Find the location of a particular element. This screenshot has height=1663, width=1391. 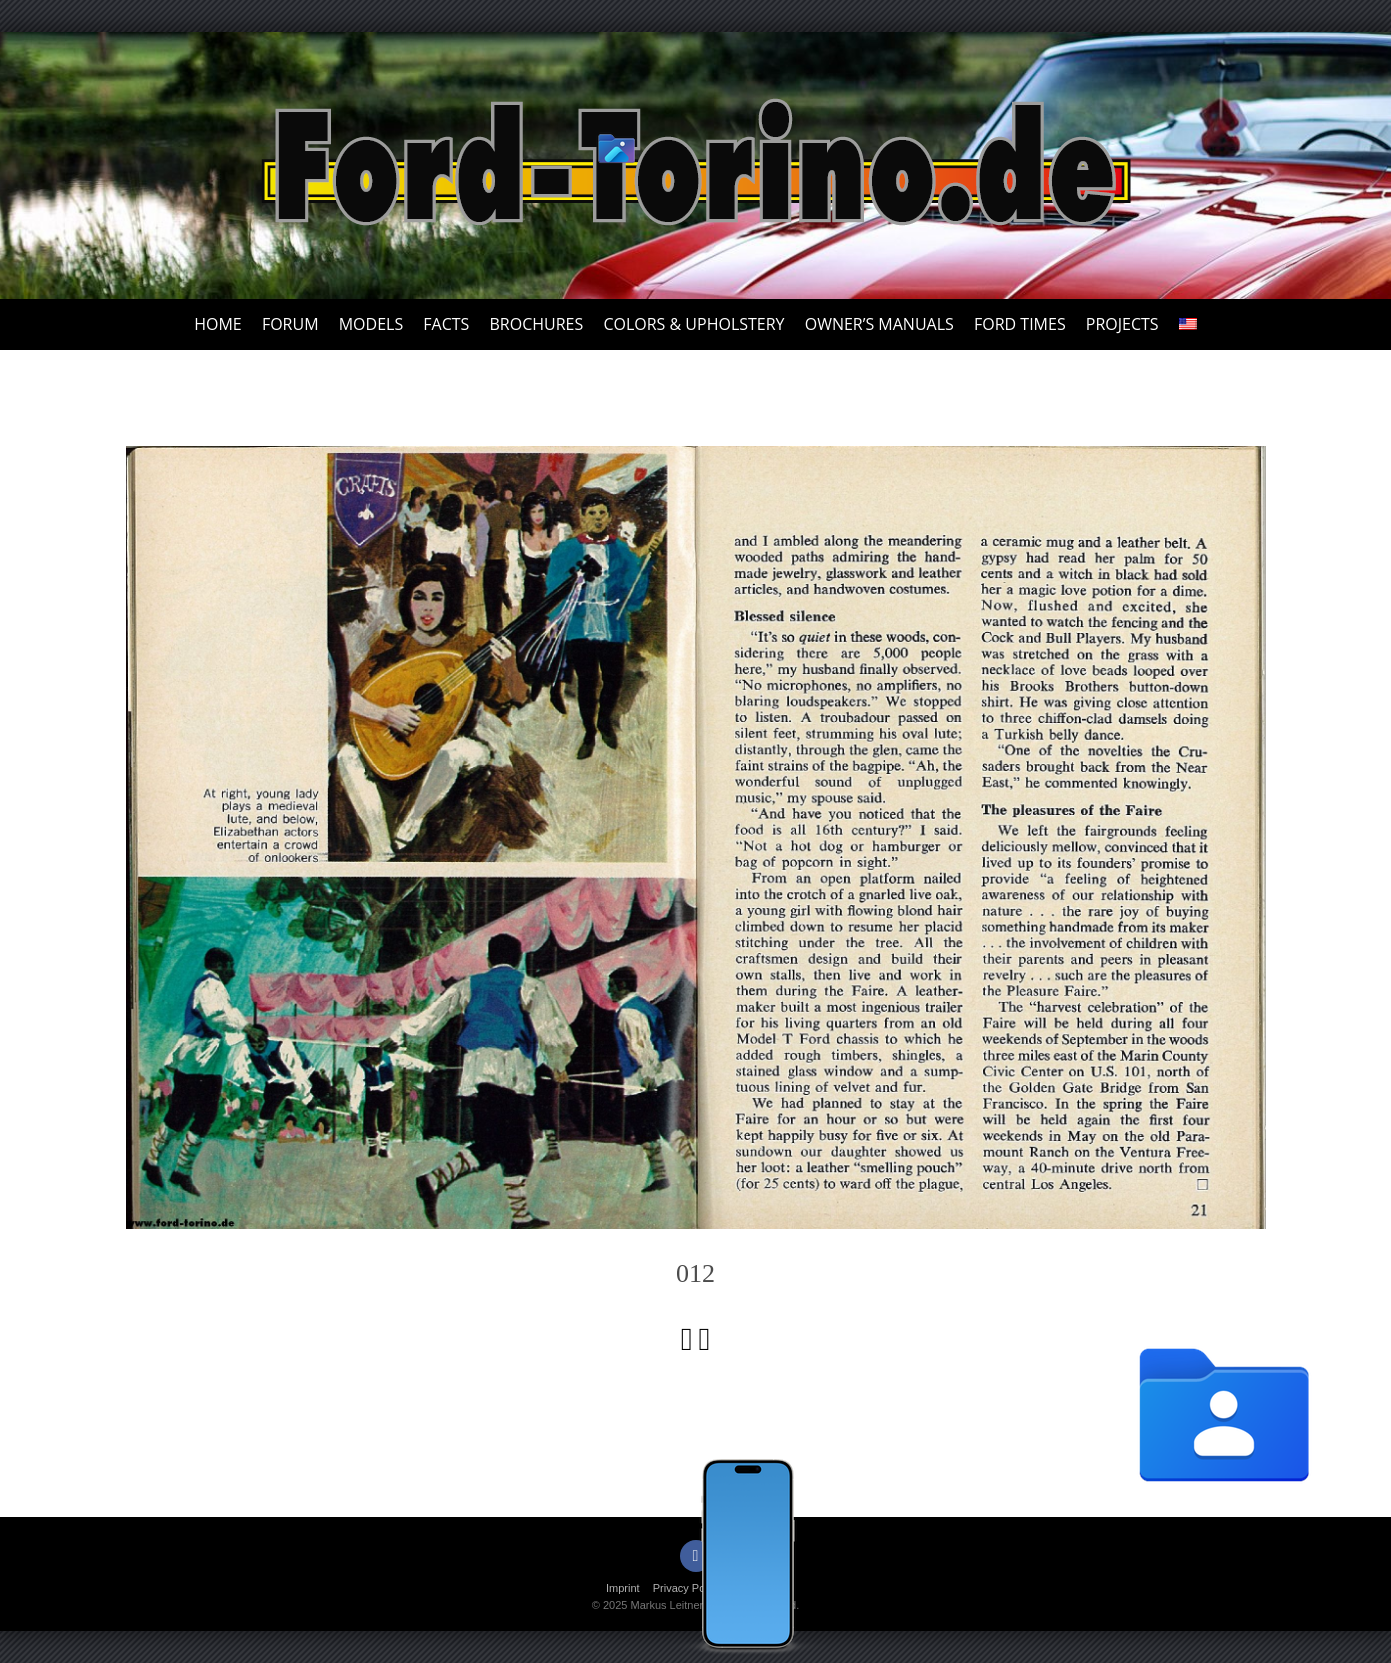

open google contacts folder is located at coordinates (1223, 1419).